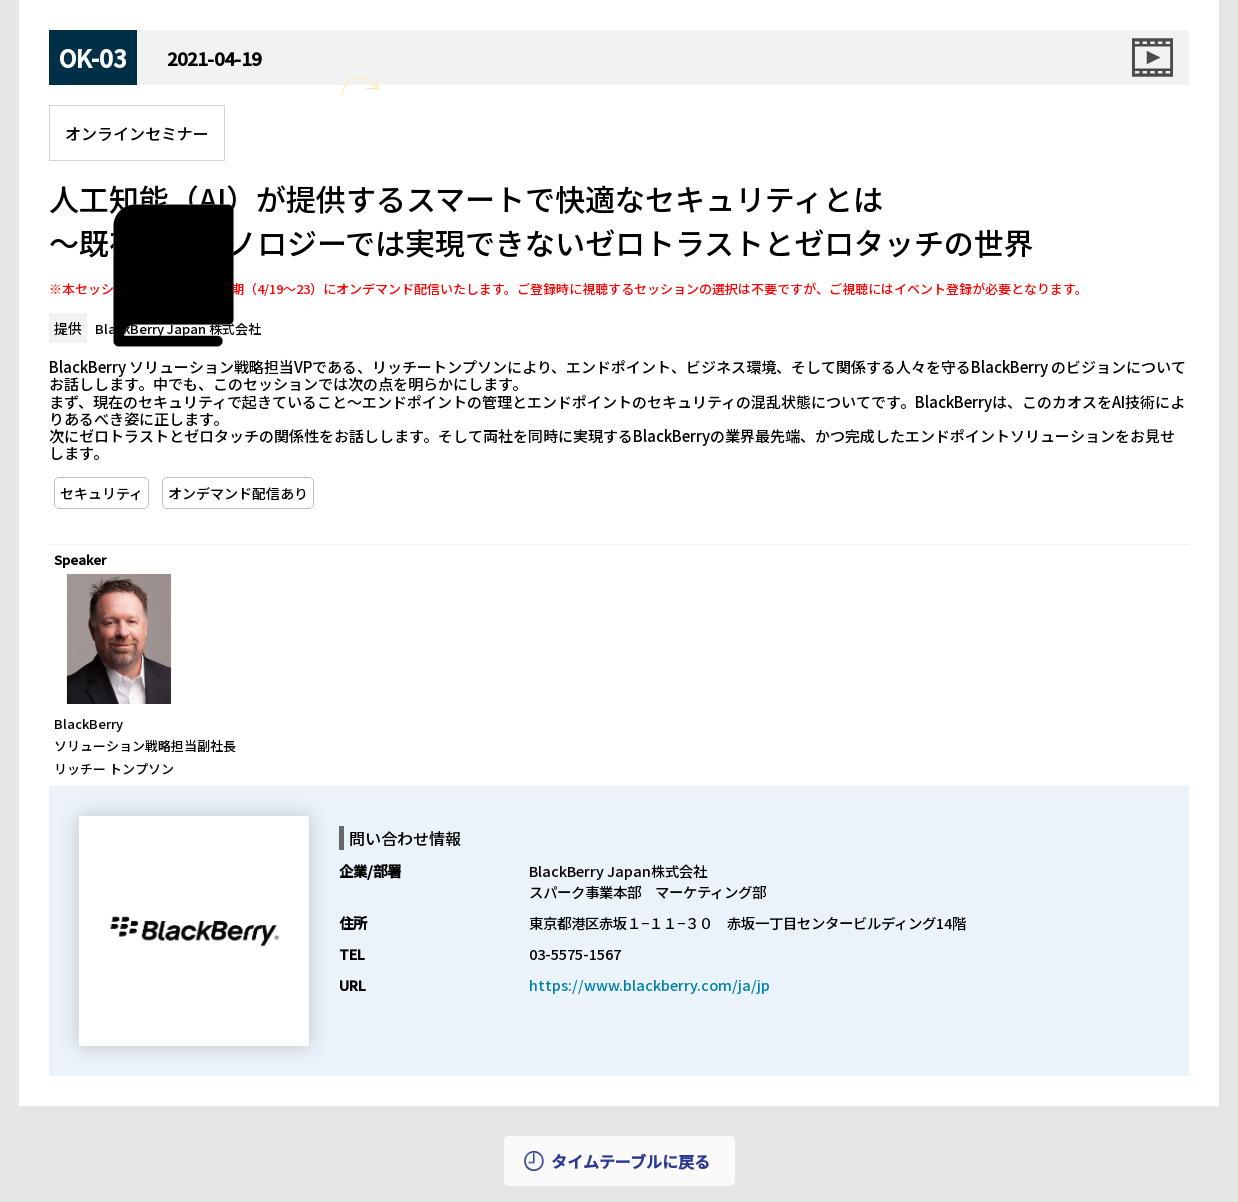  Describe the element at coordinates (173, 275) in the screenshot. I see `open library or reading list` at that location.